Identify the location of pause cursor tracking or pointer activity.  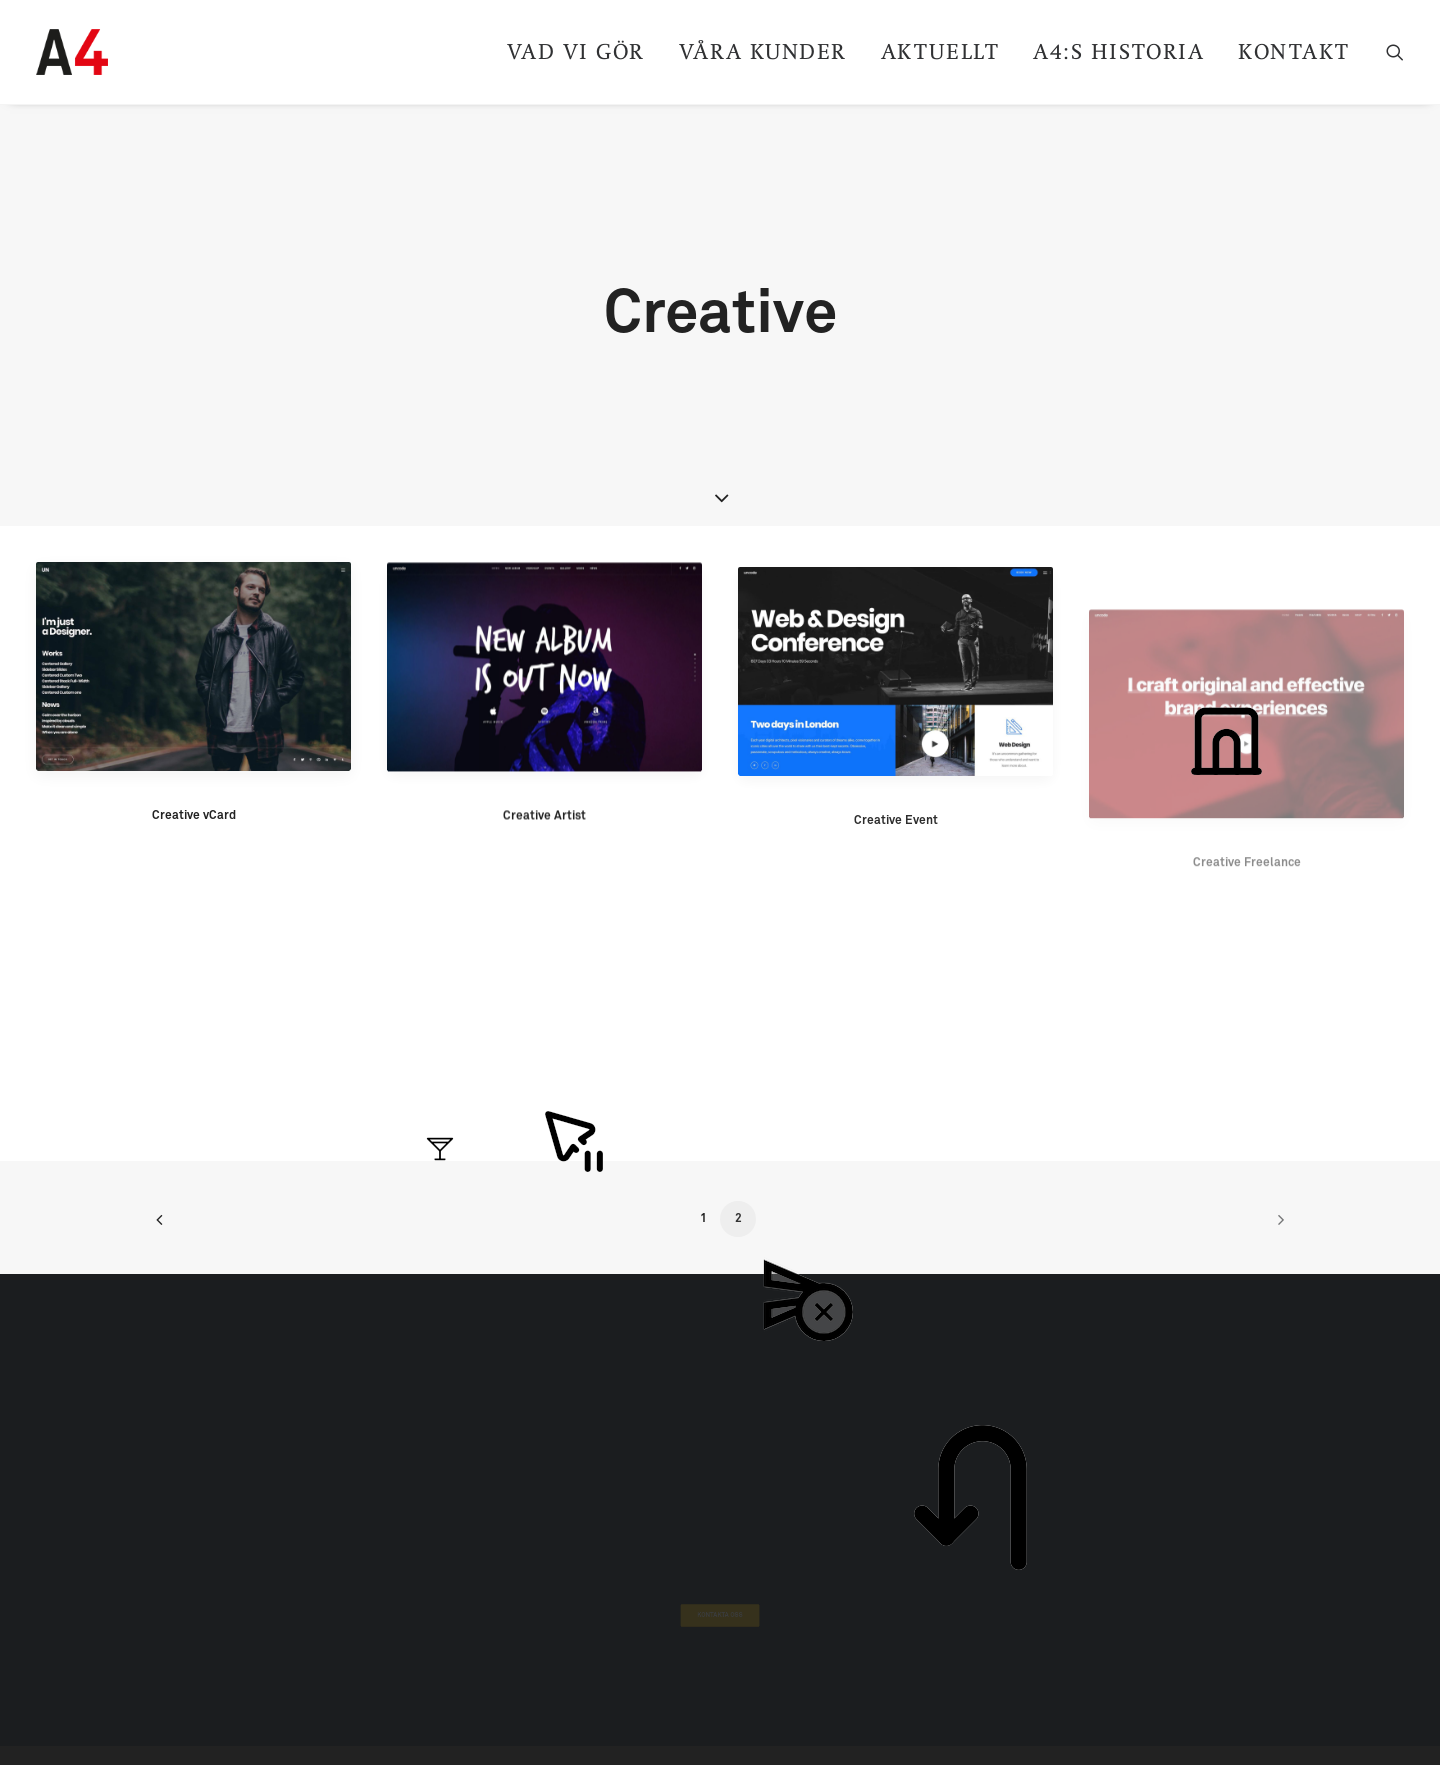
(572, 1138).